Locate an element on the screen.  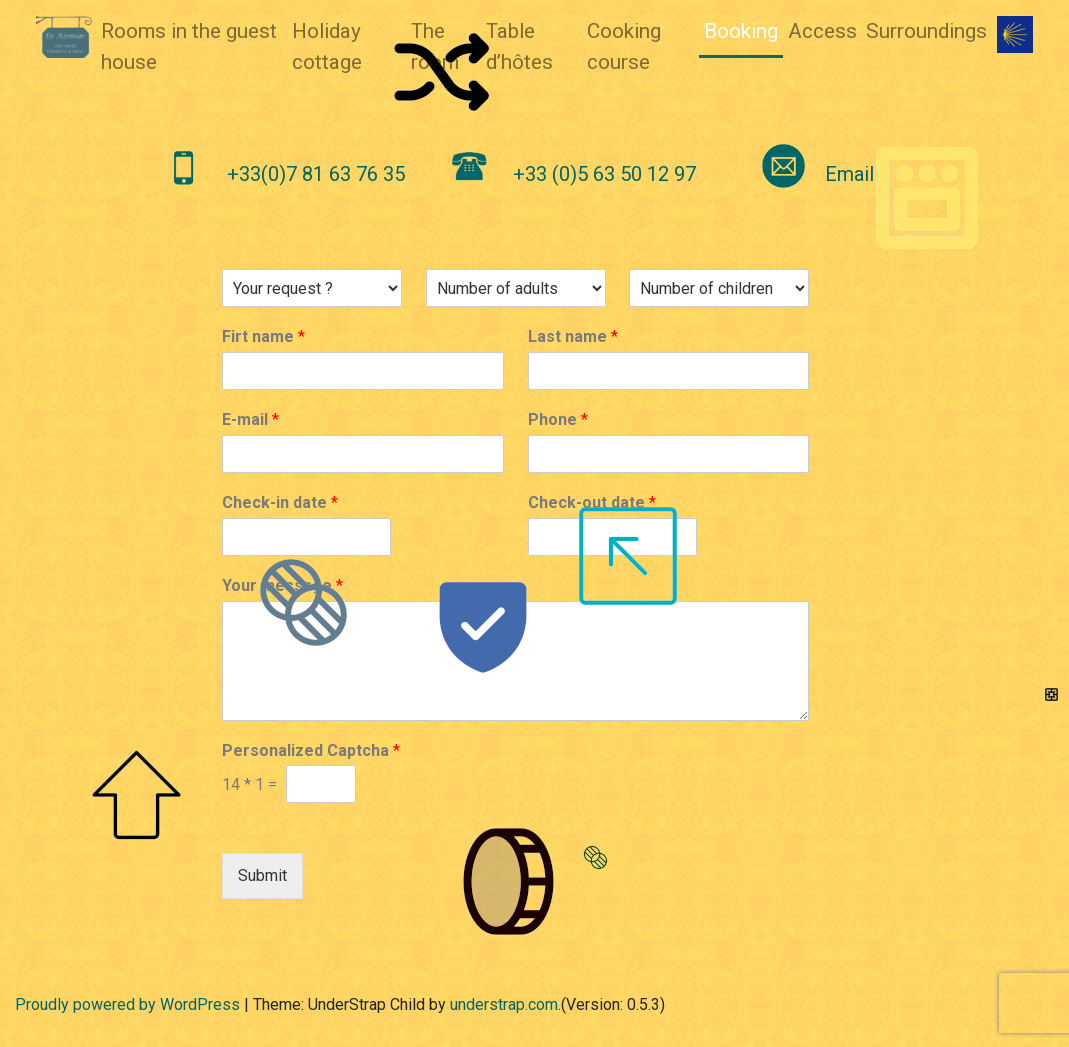
indicates verified or secure status is located at coordinates (483, 622).